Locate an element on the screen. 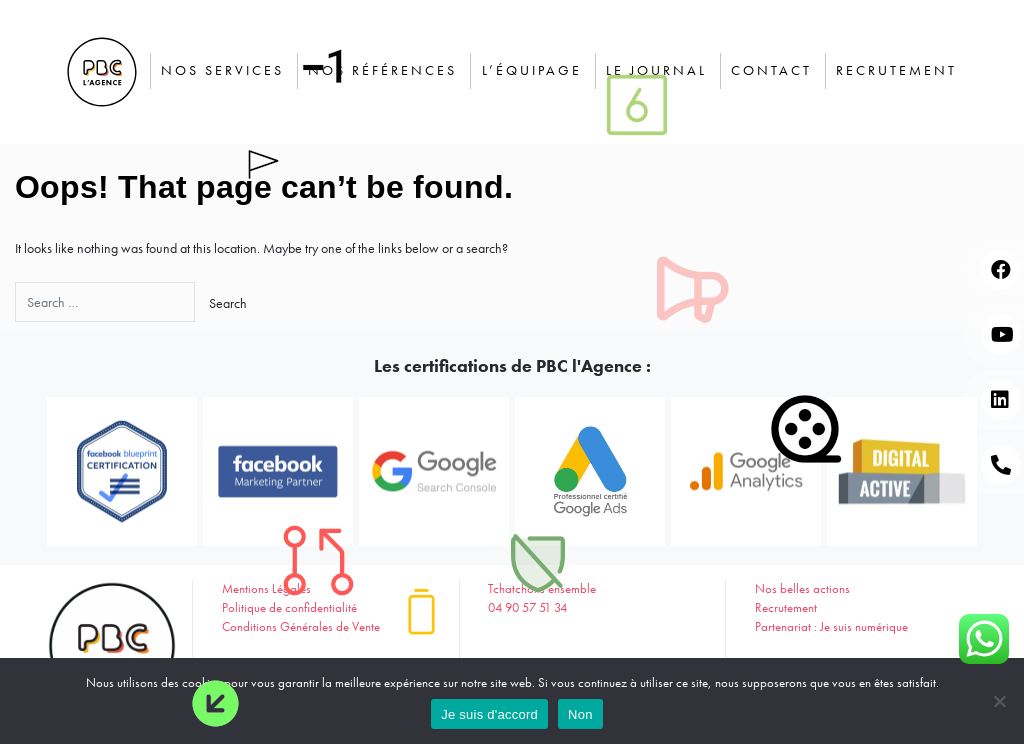  make an announcement or broadcast is located at coordinates (689, 291).